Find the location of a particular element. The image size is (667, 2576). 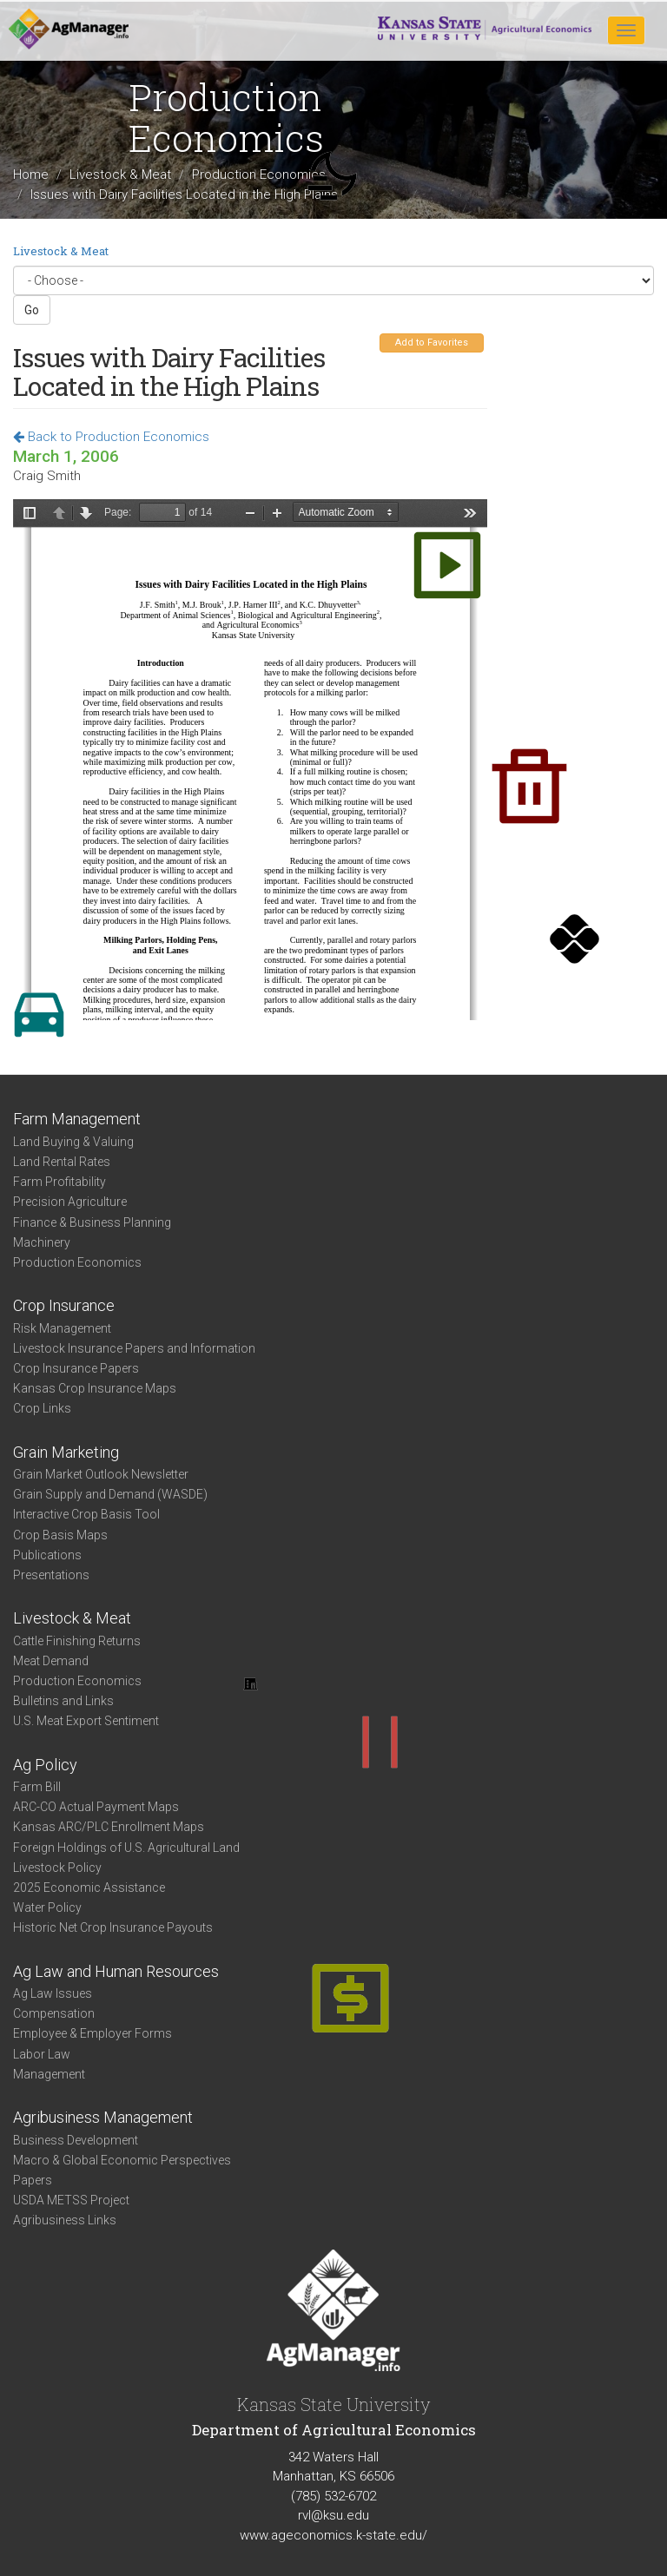

find nearby hotels or accommodations is located at coordinates (250, 1683).